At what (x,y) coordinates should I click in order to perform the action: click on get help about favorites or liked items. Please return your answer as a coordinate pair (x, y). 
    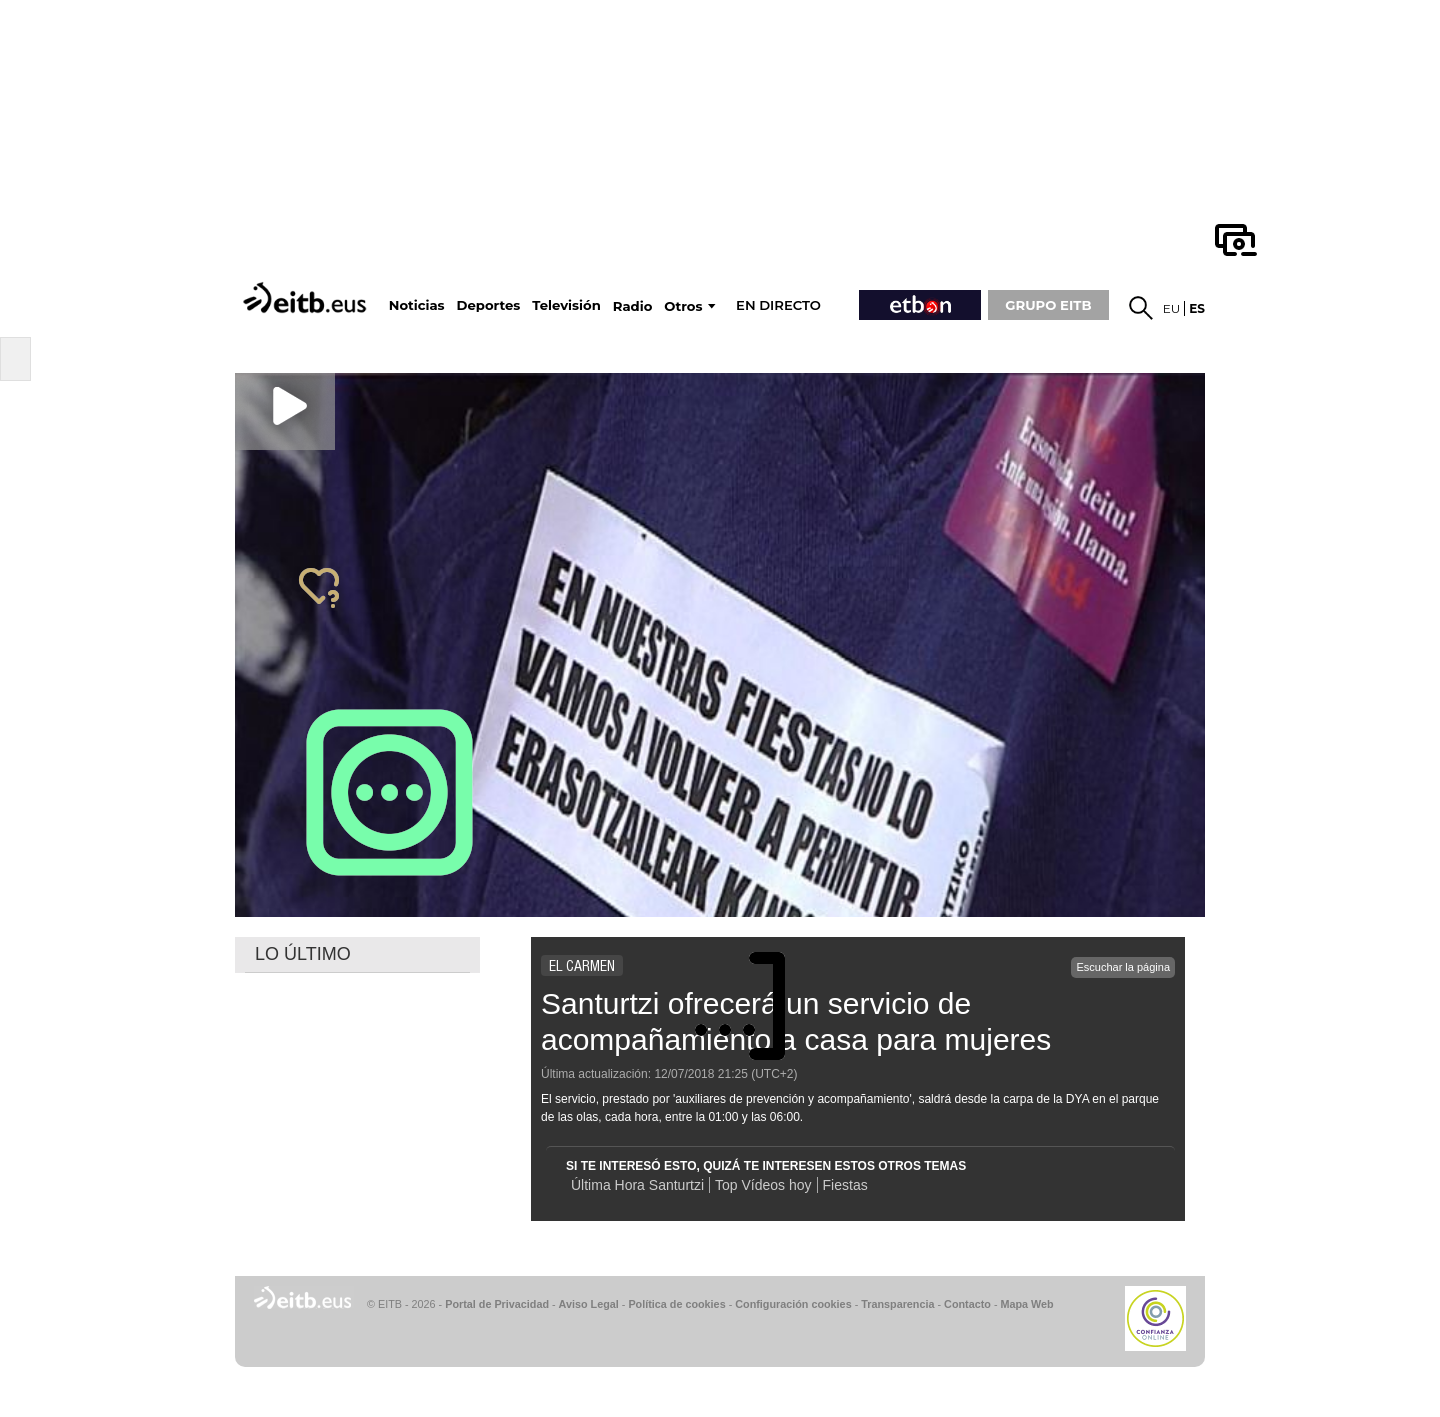
    Looking at the image, I should click on (319, 586).